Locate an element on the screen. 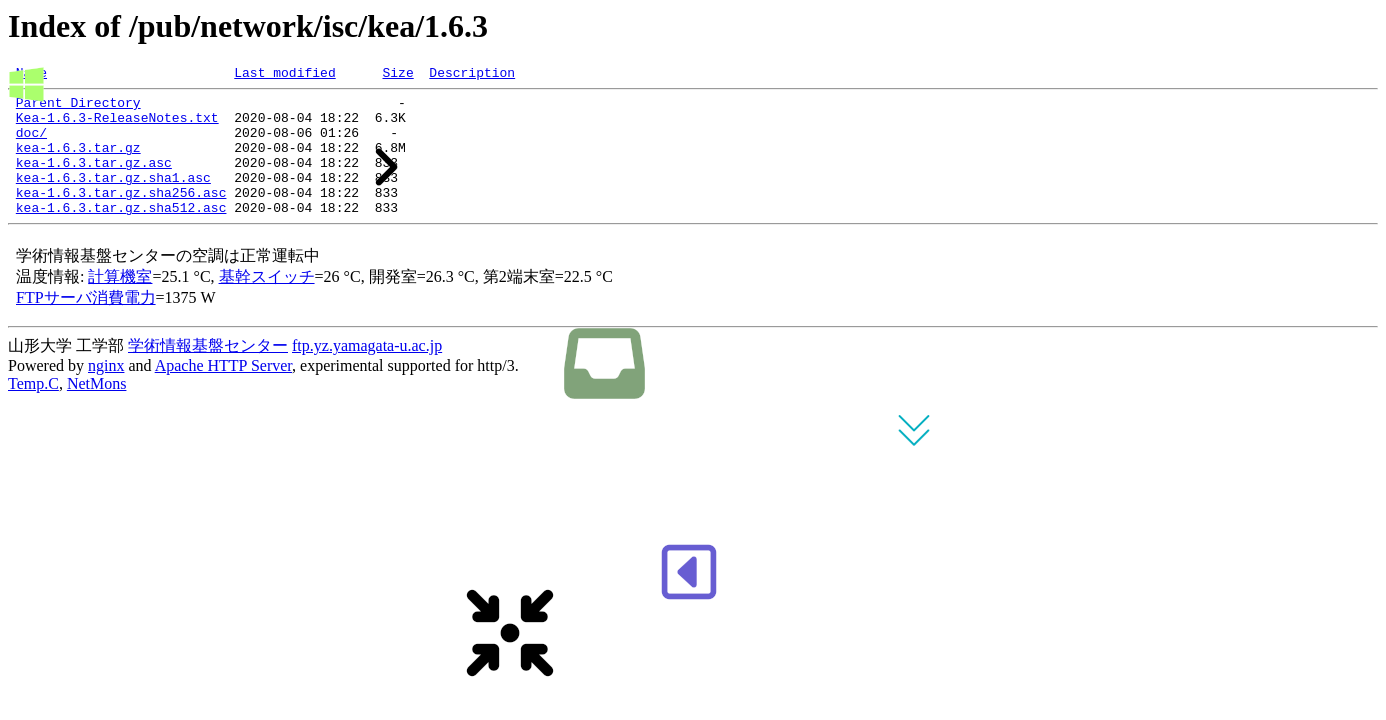 Image resolution: width=1386 pixels, height=720 pixels. expand to show more content below is located at coordinates (914, 429).